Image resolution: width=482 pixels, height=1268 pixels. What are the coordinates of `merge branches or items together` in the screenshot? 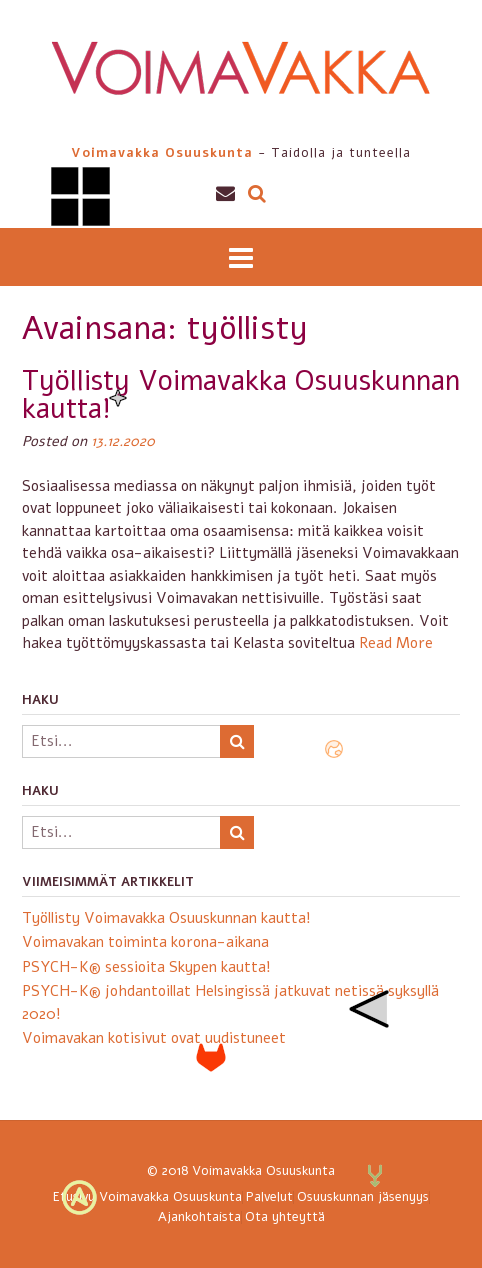 It's located at (375, 1175).